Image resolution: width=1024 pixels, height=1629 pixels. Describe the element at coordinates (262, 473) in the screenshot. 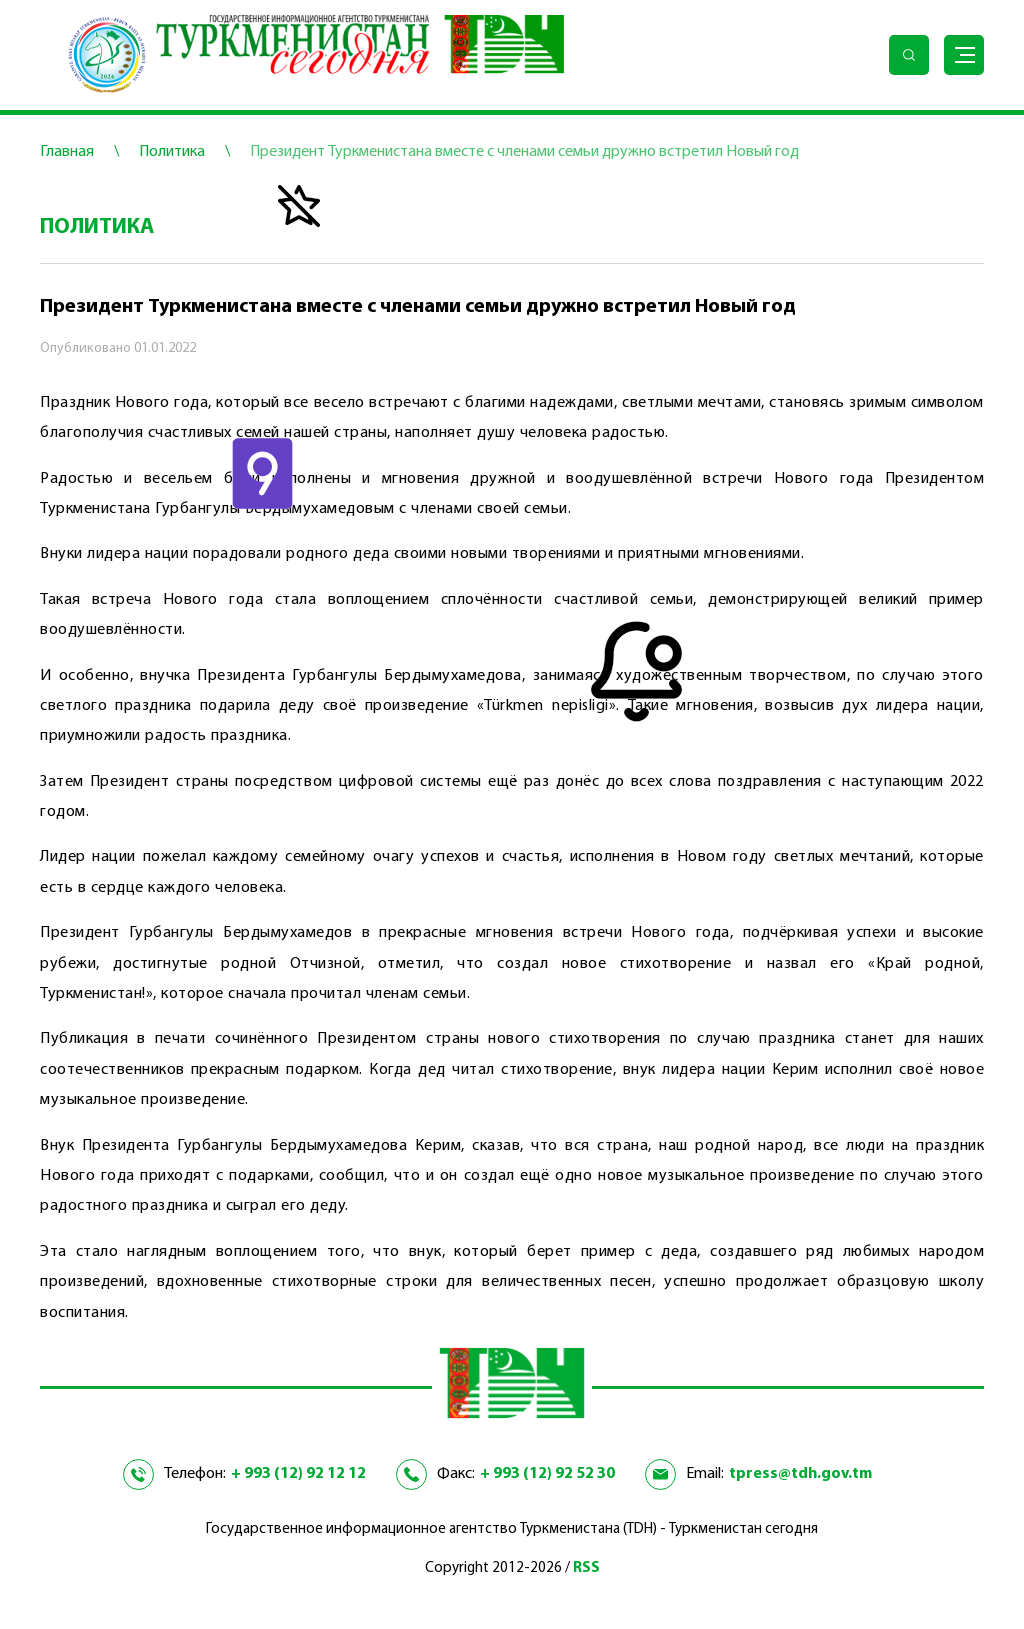

I see `indicates the number nine in a list or sequence` at that location.